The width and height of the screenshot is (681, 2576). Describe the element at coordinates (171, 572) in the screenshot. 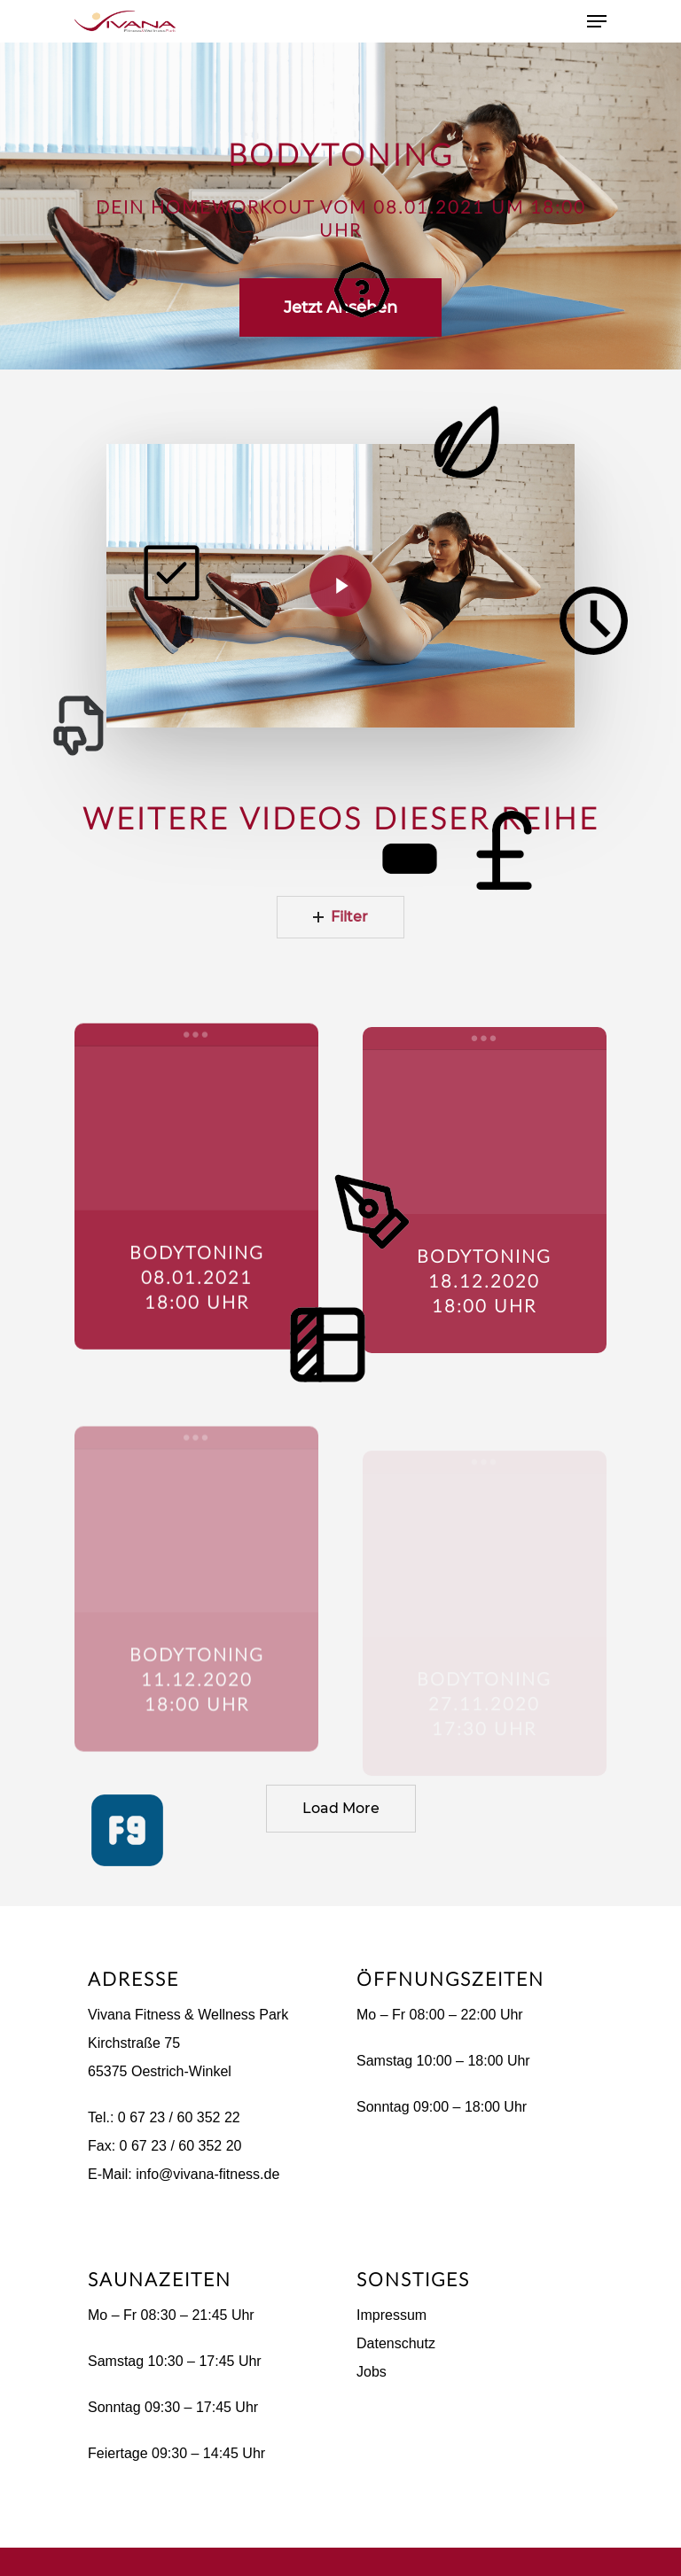

I see `select or confirm an option` at that location.